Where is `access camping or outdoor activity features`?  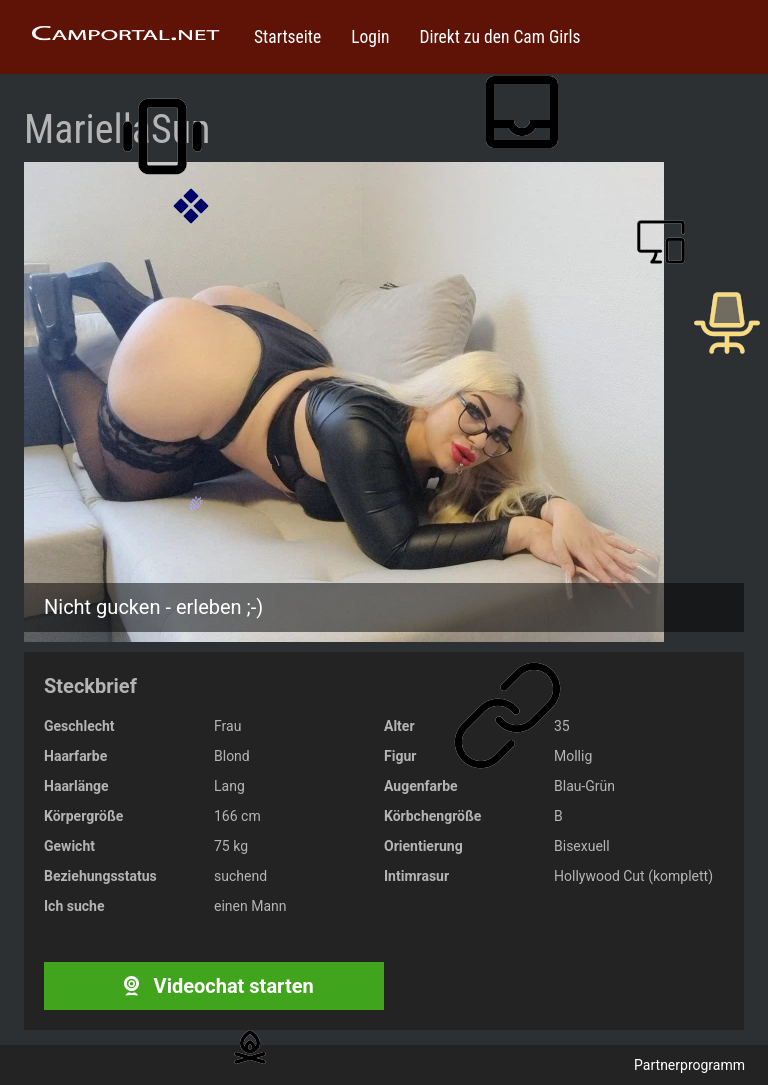 access camping or outdoor activity features is located at coordinates (250, 1047).